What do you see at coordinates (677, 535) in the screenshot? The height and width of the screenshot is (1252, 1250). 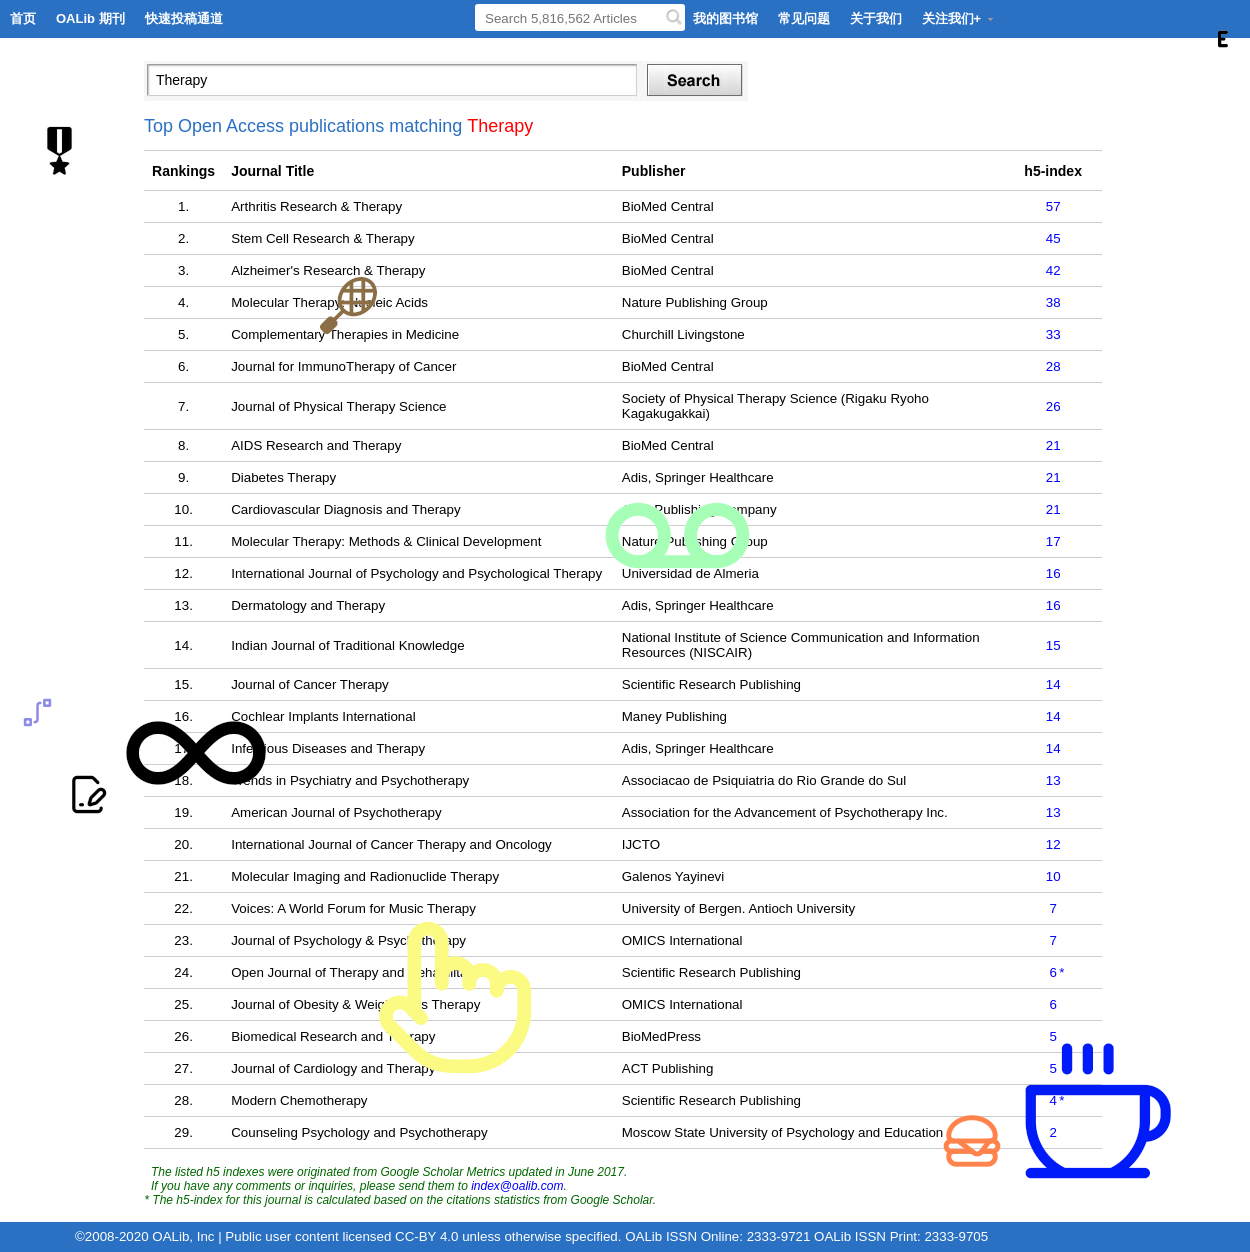 I see `access voicemail messages` at bounding box center [677, 535].